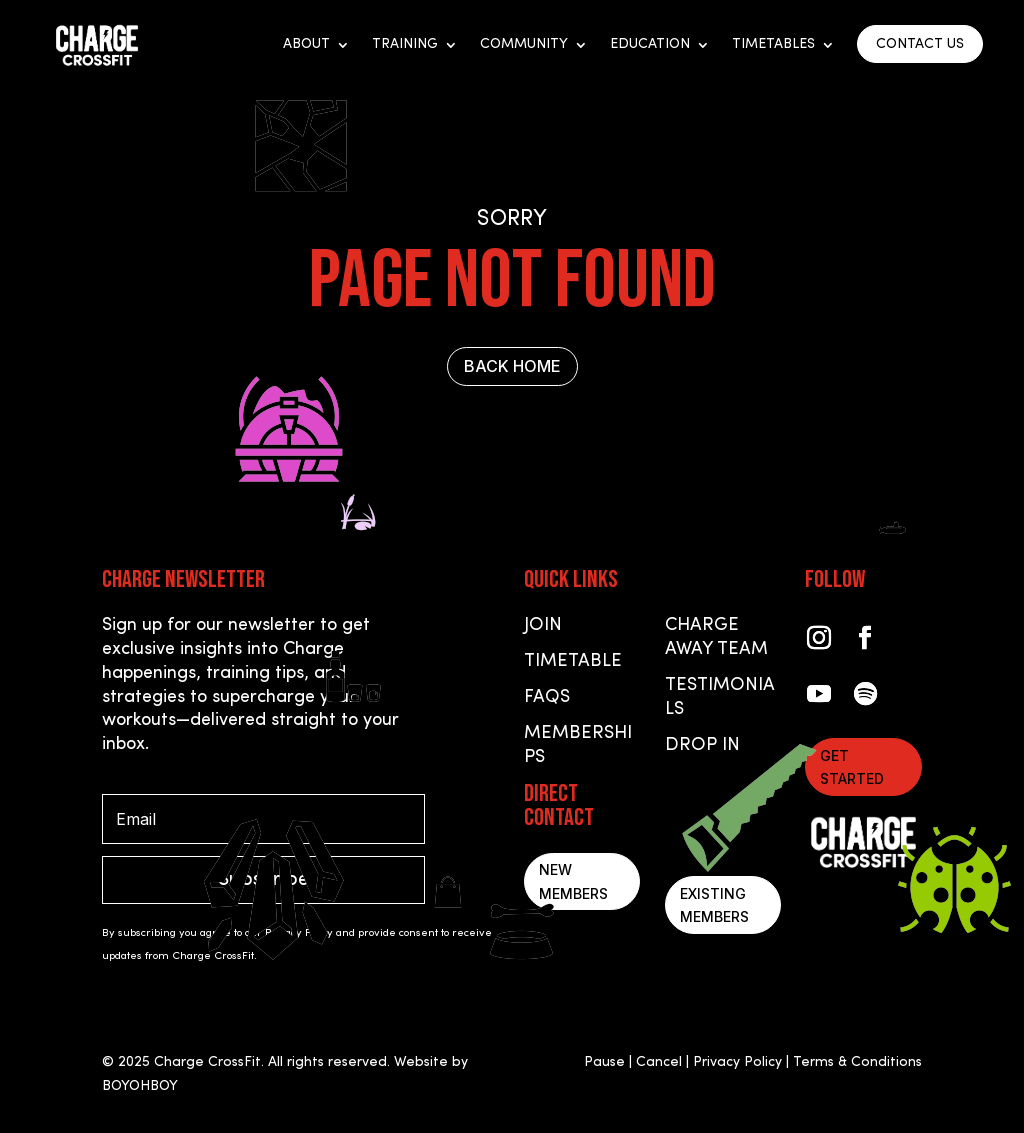 Image resolution: width=1024 pixels, height=1133 pixels. What do you see at coordinates (892, 527) in the screenshot?
I see `navigate to submarine or underwater vessel section` at bounding box center [892, 527].